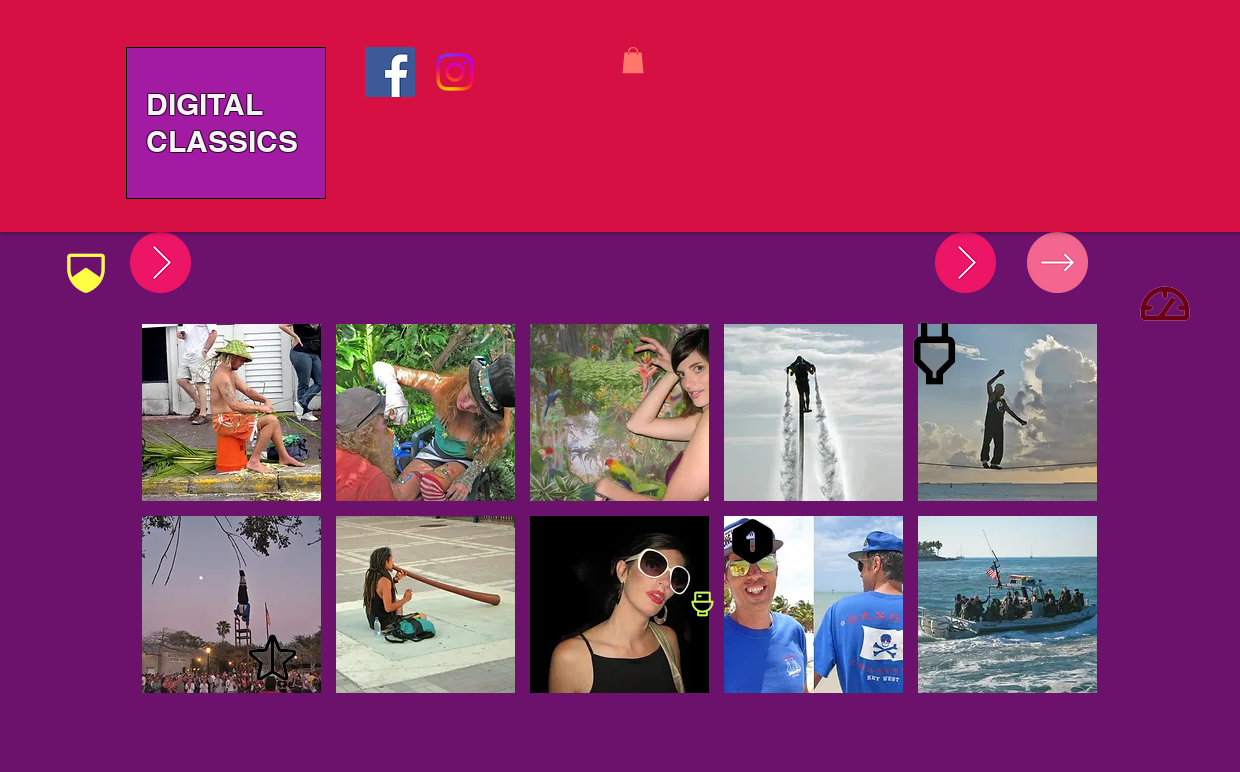 The image size is (1240, 772). What do you see at coordinates (752, 541) in the screenshot?
I see `indicates step one in a multi-step process` at bounding box center [752, 541].